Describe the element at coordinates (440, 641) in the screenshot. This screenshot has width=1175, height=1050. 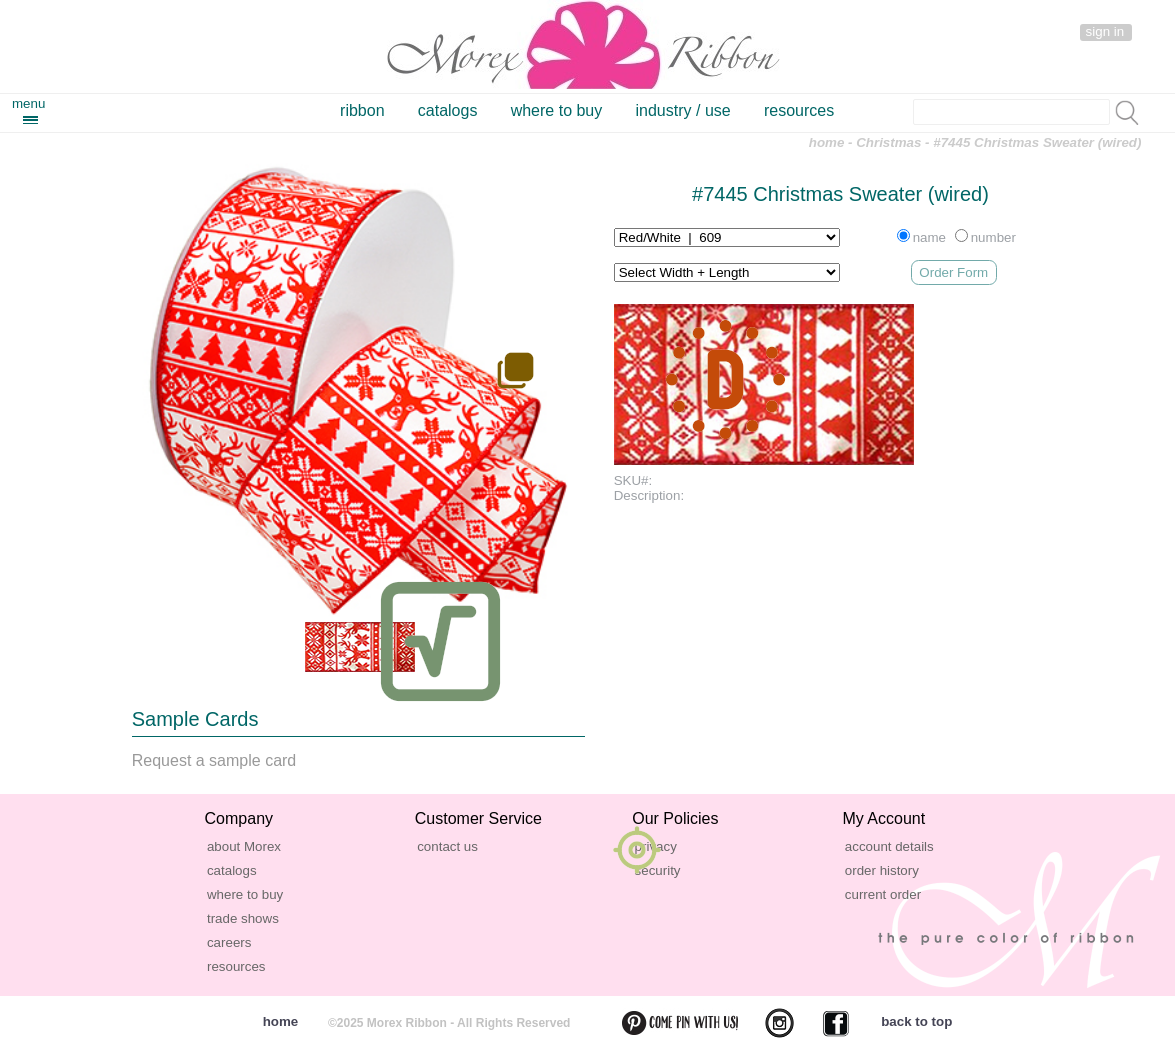
I see `access square root calculator function` at that location.